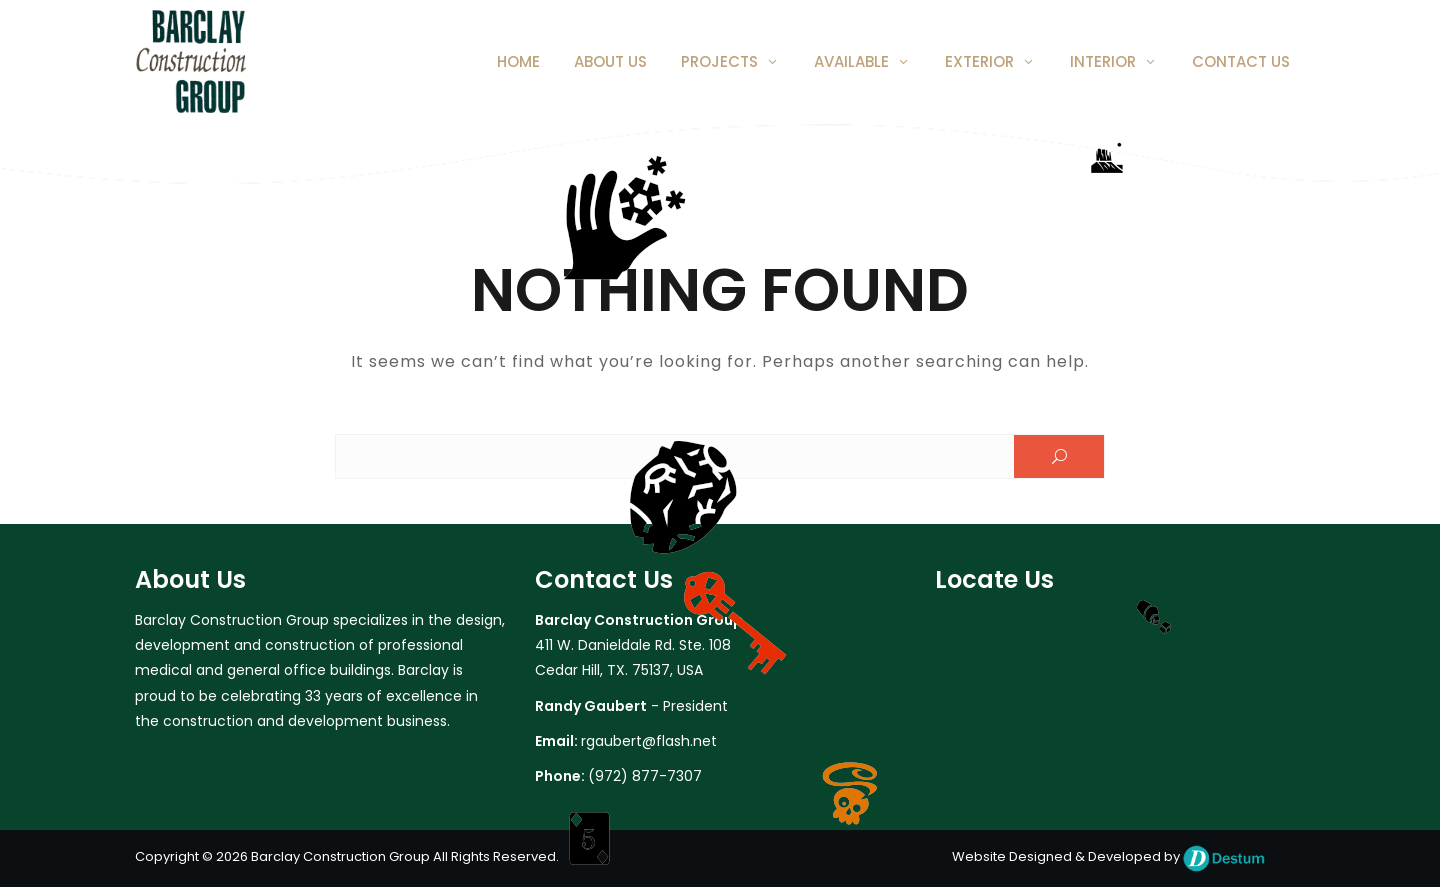  I want to click on five of diamonds playing card, so click(589, 838).